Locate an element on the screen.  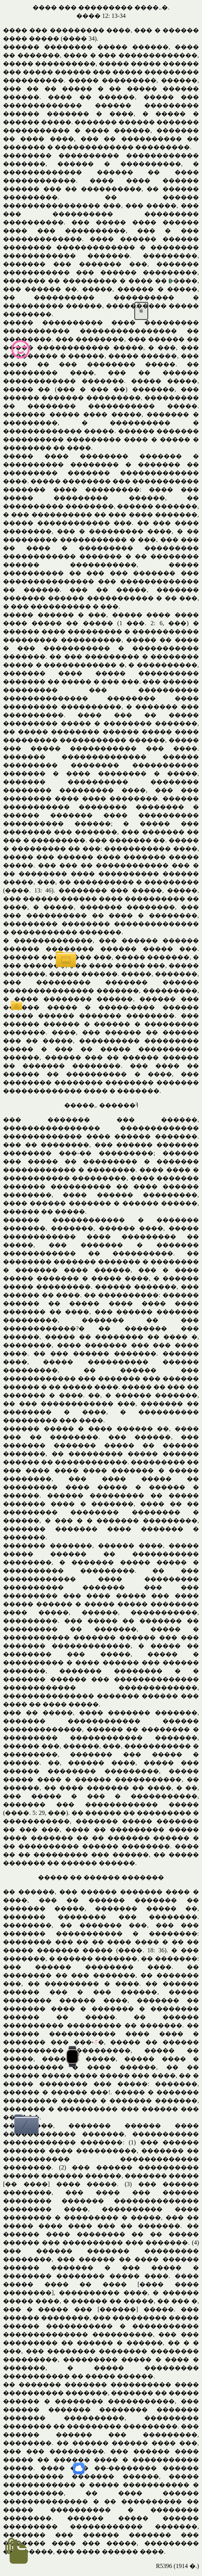
attach a file or document is located at coordinates (16, 2551).